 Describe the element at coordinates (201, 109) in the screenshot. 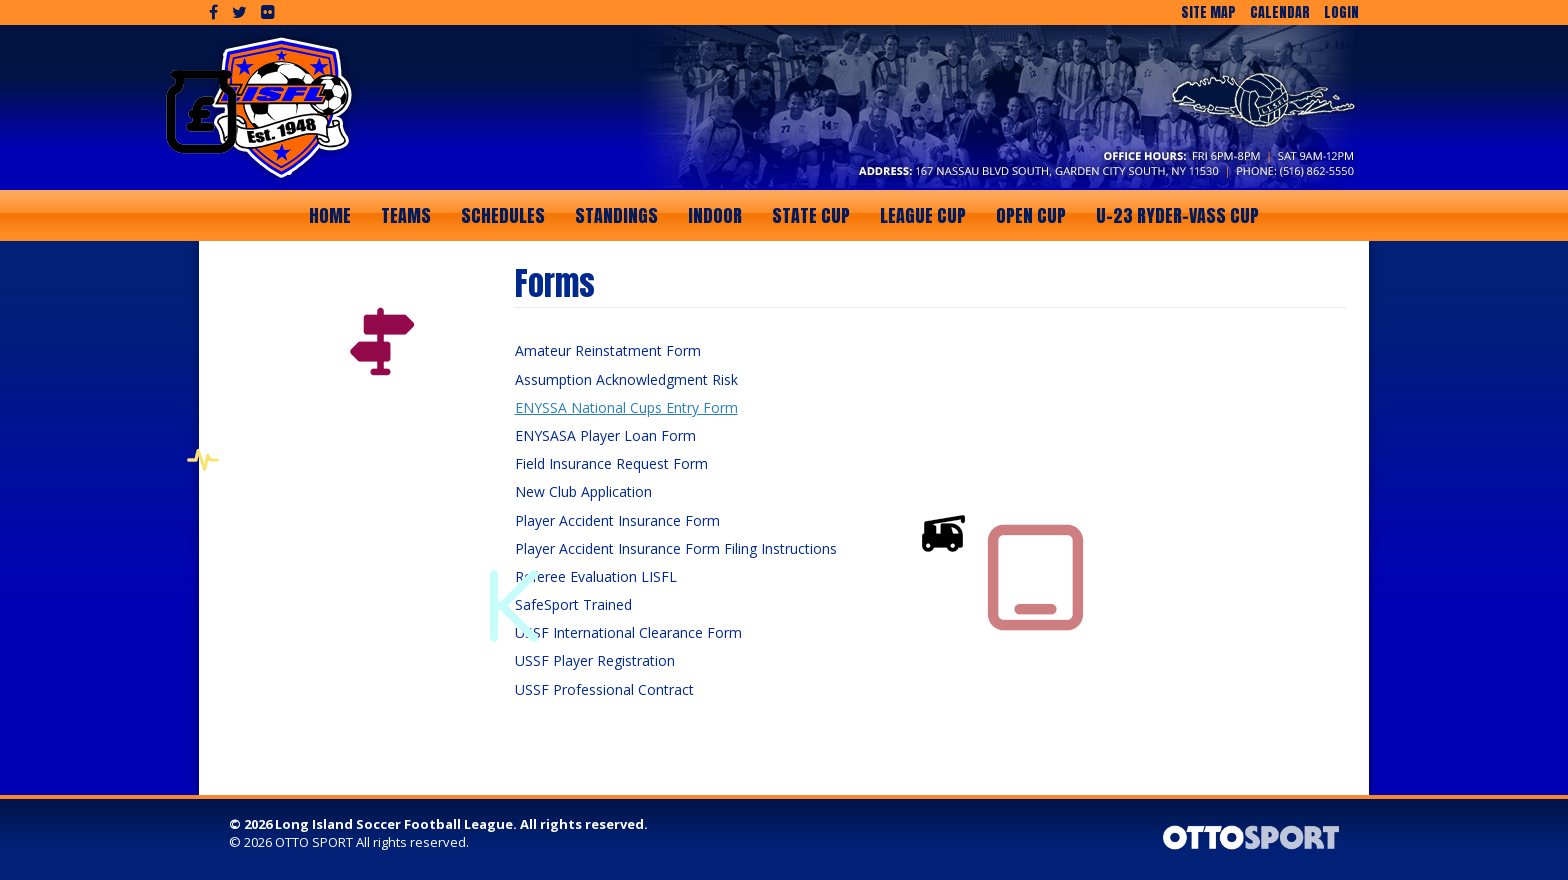

I see `donate or tip in pounds` at that location.